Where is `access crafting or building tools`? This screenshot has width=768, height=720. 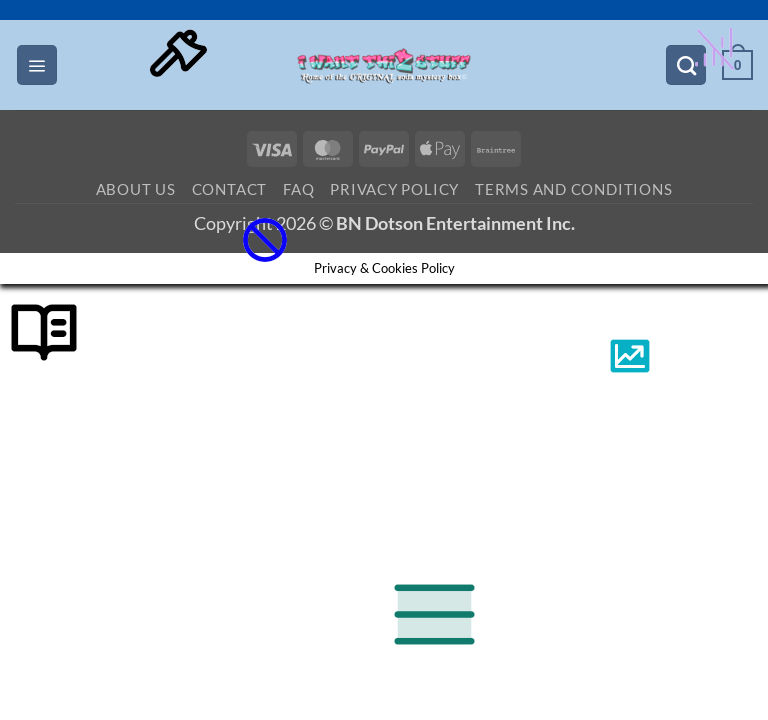 access crafting or building tools is located at coordinates (178, 55).